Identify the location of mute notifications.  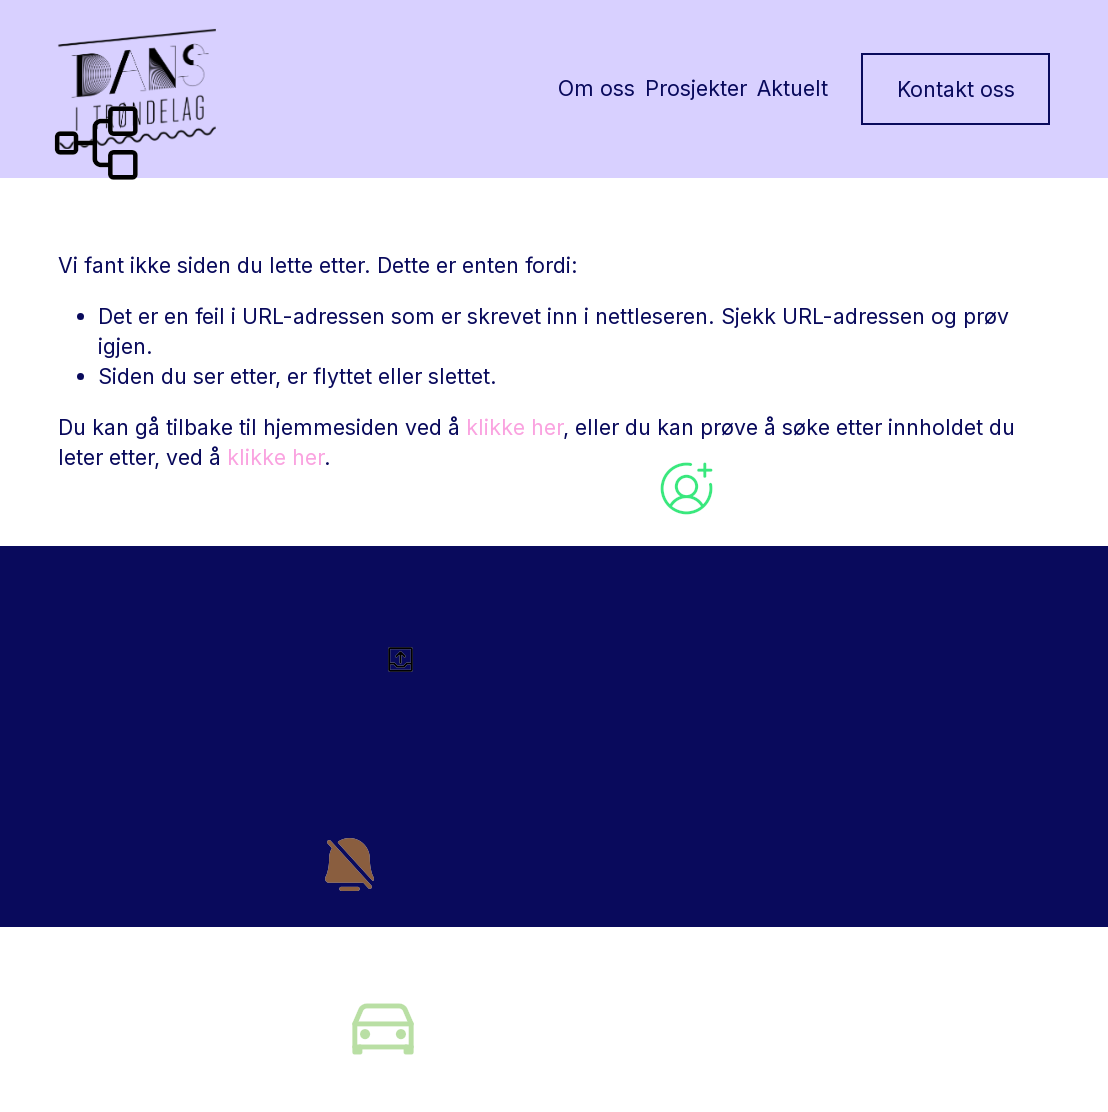
(349, 864).